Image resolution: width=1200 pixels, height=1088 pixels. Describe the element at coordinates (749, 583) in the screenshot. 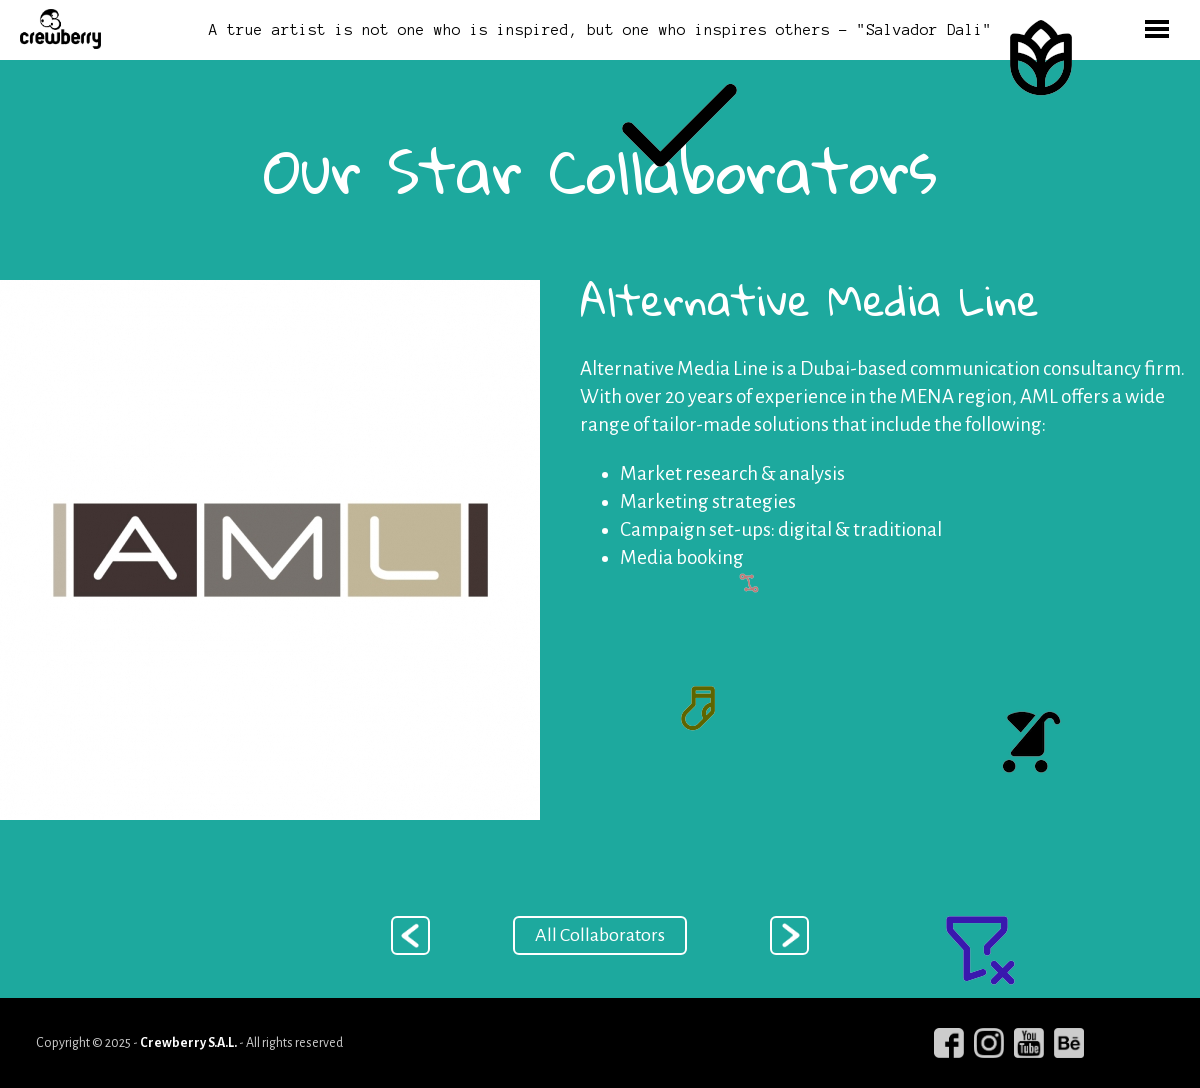

I see `edit bezier curve handles` at that location.